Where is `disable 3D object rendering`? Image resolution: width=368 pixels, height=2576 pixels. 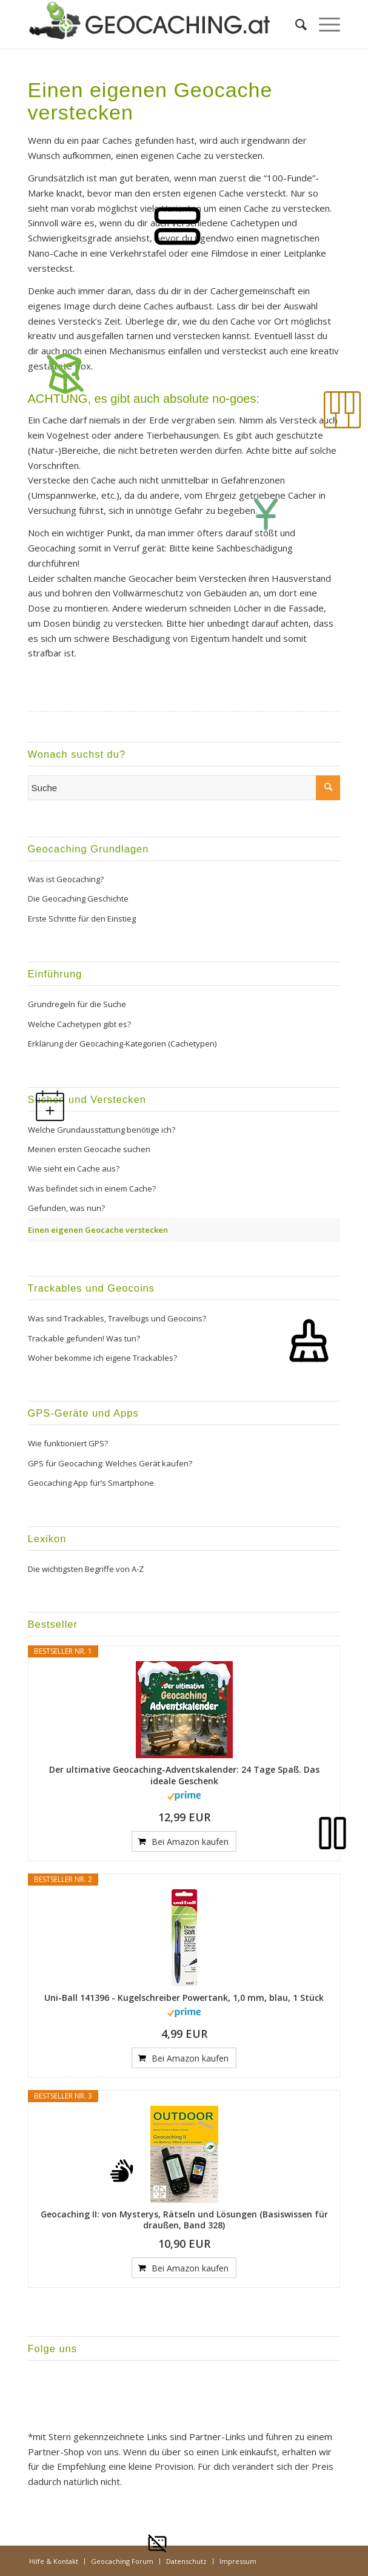 disable 3D object rendering is located at coordinates (65, 373).